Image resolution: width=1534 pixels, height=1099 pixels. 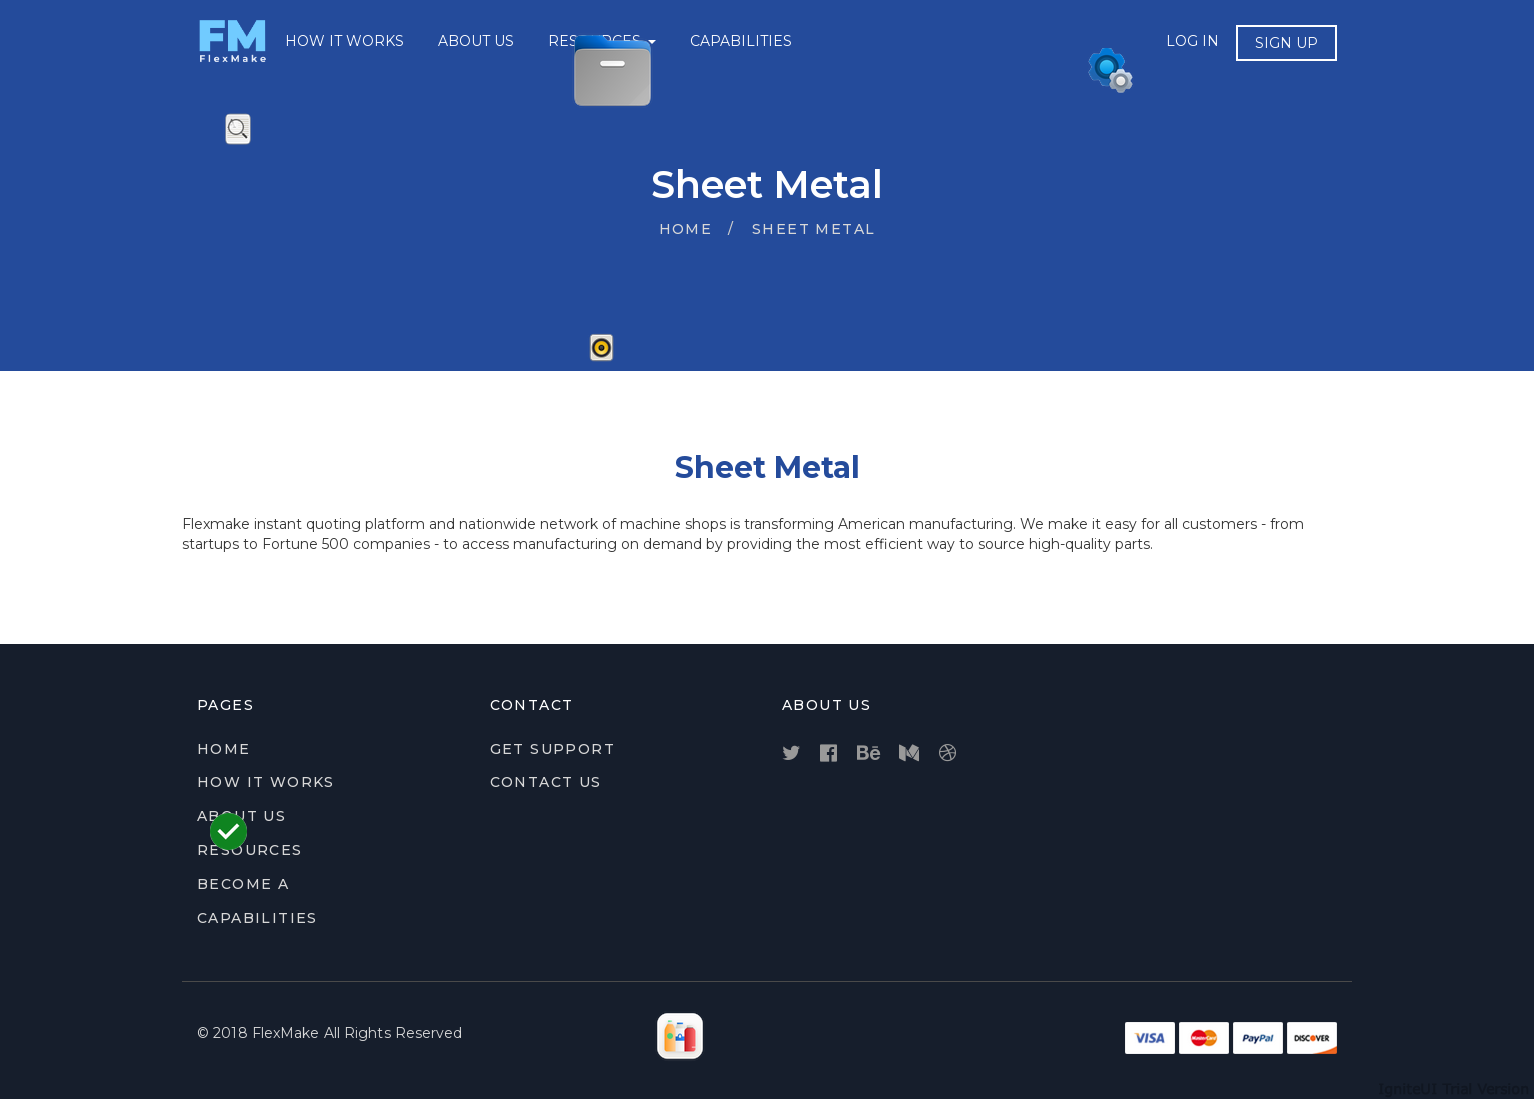 I want to click on confirm or accept a calculation, so click(x=228, y=831).